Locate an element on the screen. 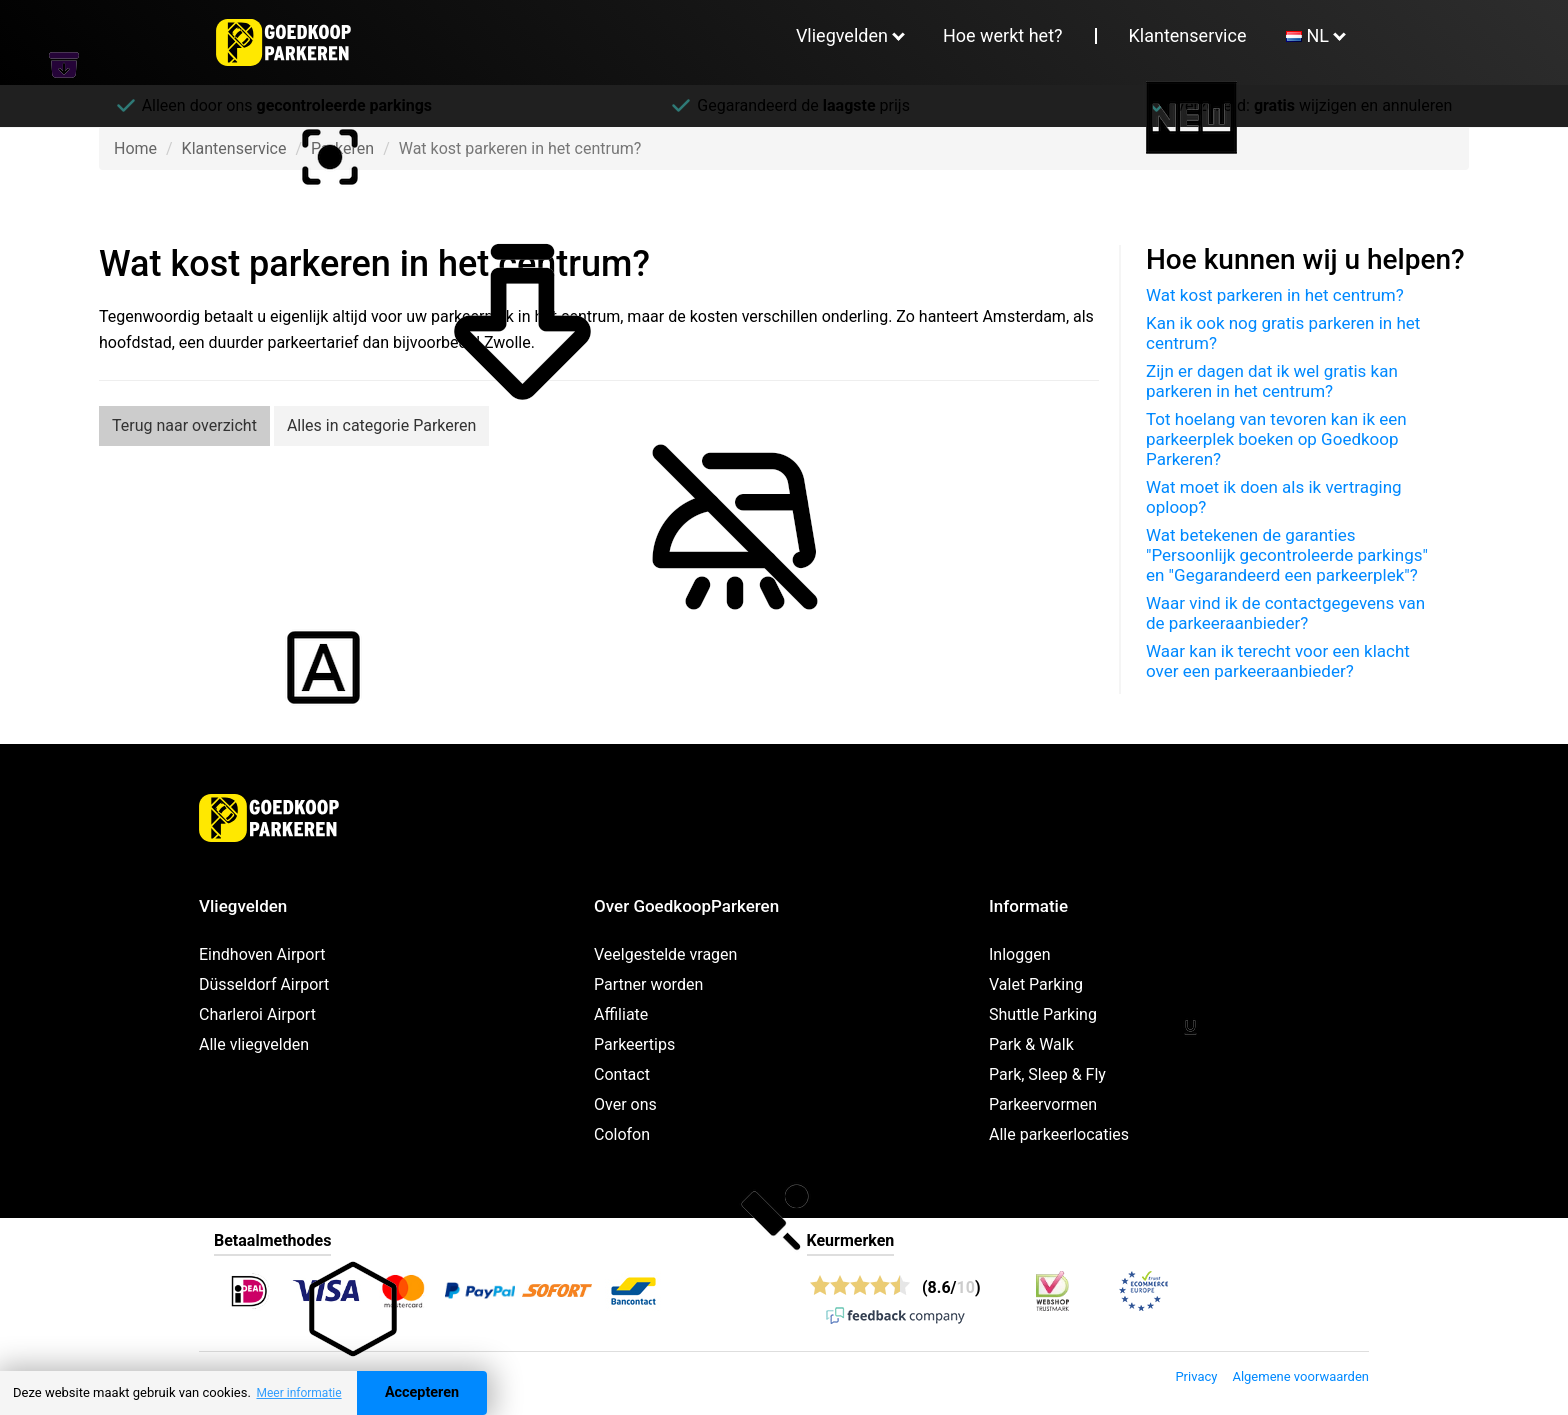 The image size is (1568, 1415). apply underline formatting to selected text is located at coordinates (1190, 1027).